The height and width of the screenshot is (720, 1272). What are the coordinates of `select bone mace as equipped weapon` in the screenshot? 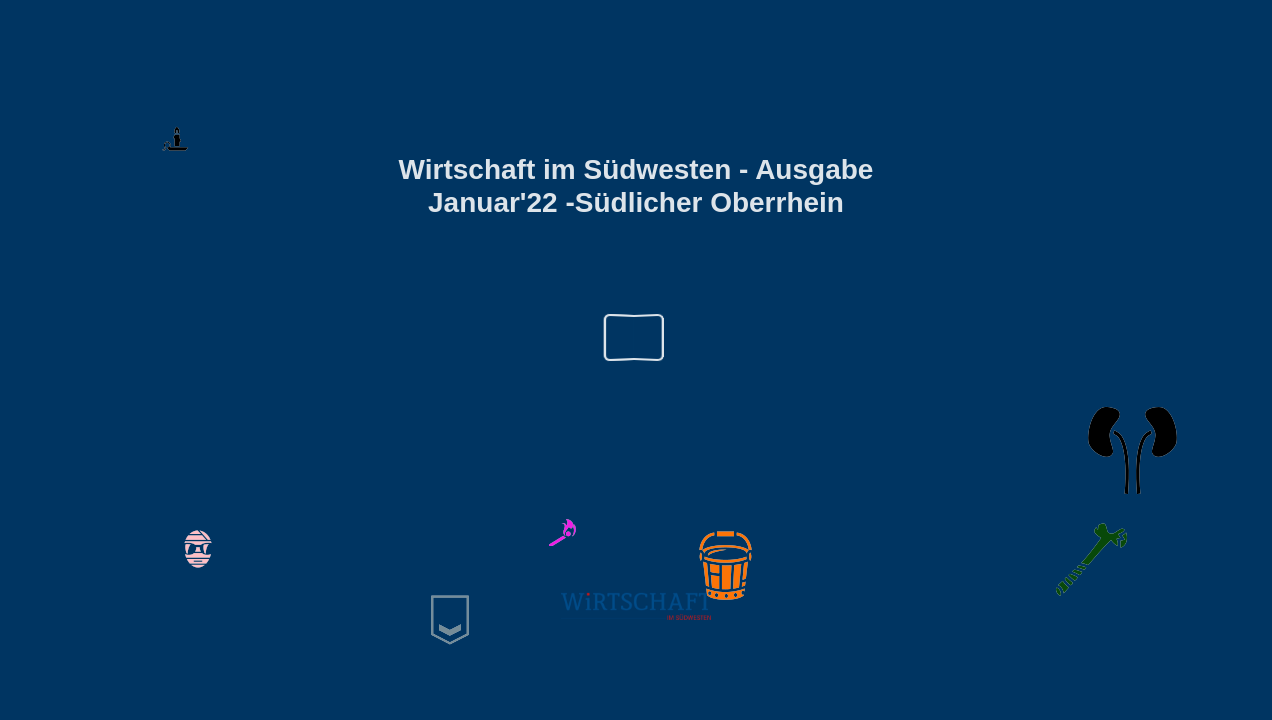 It's located at (1091, 559).